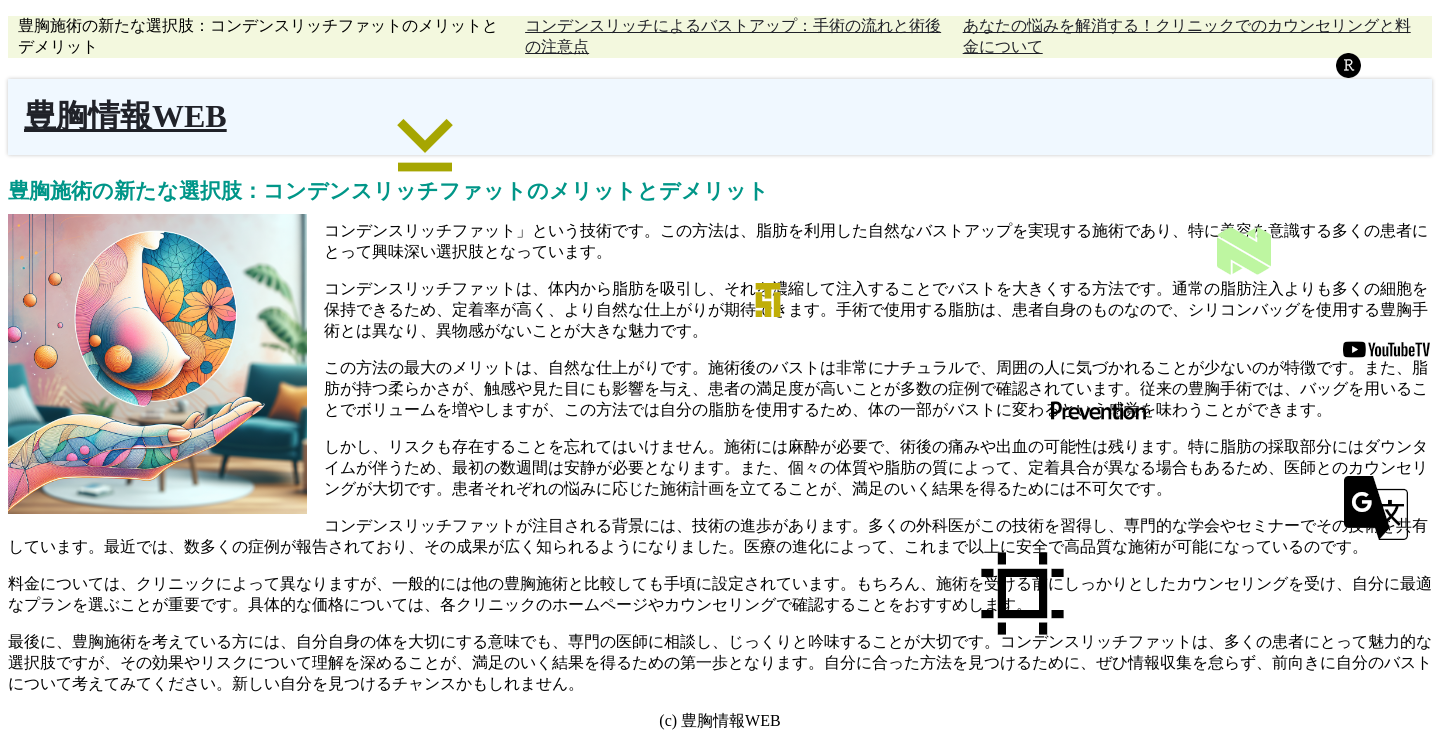  What do you see at coordinates (425, 149) in the screenshot?
I see `skip to bottom of page or list` at bounding box center [425, 149].